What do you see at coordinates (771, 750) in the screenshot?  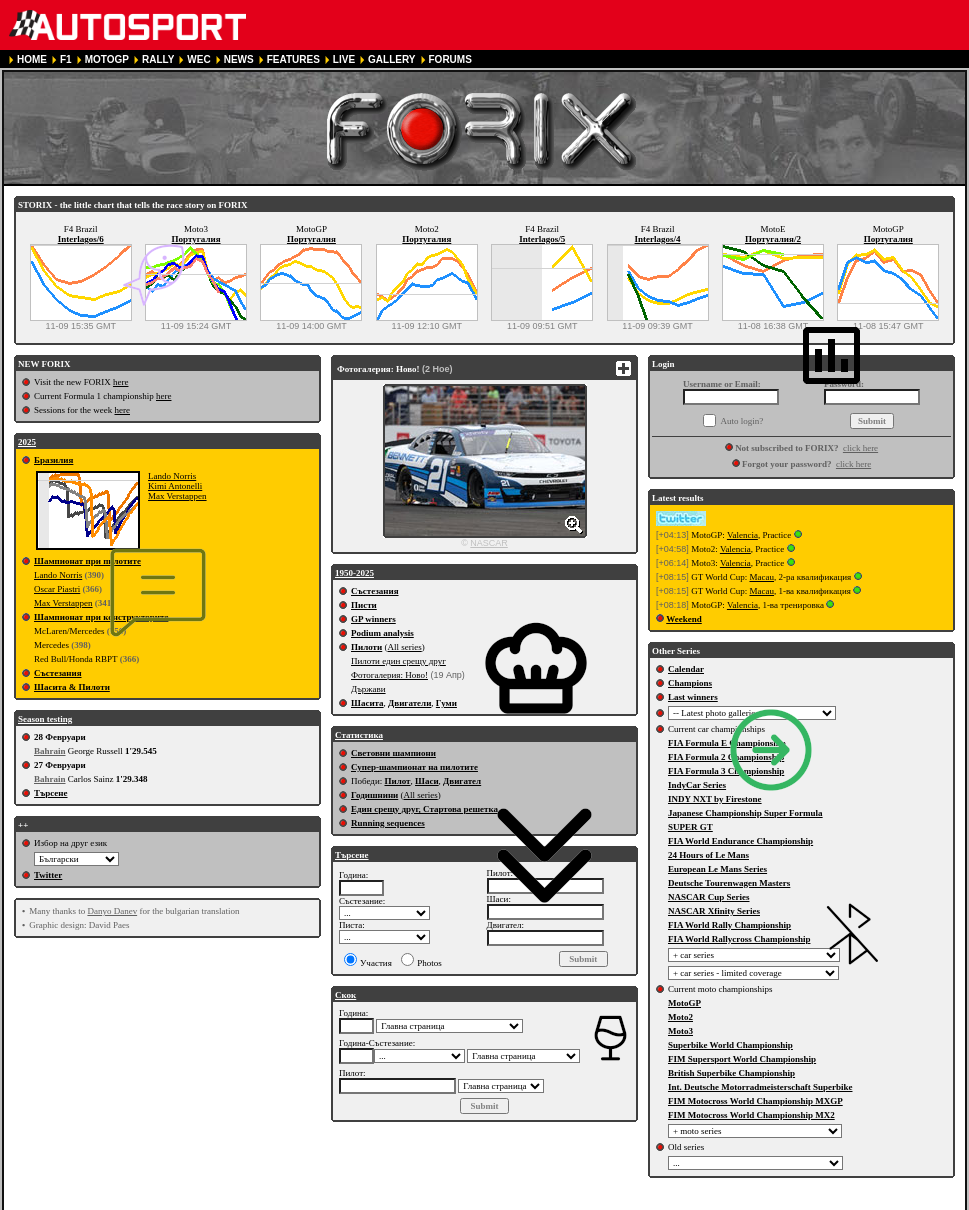 I see `proceed to the next step` at bounding box center [771, 750].